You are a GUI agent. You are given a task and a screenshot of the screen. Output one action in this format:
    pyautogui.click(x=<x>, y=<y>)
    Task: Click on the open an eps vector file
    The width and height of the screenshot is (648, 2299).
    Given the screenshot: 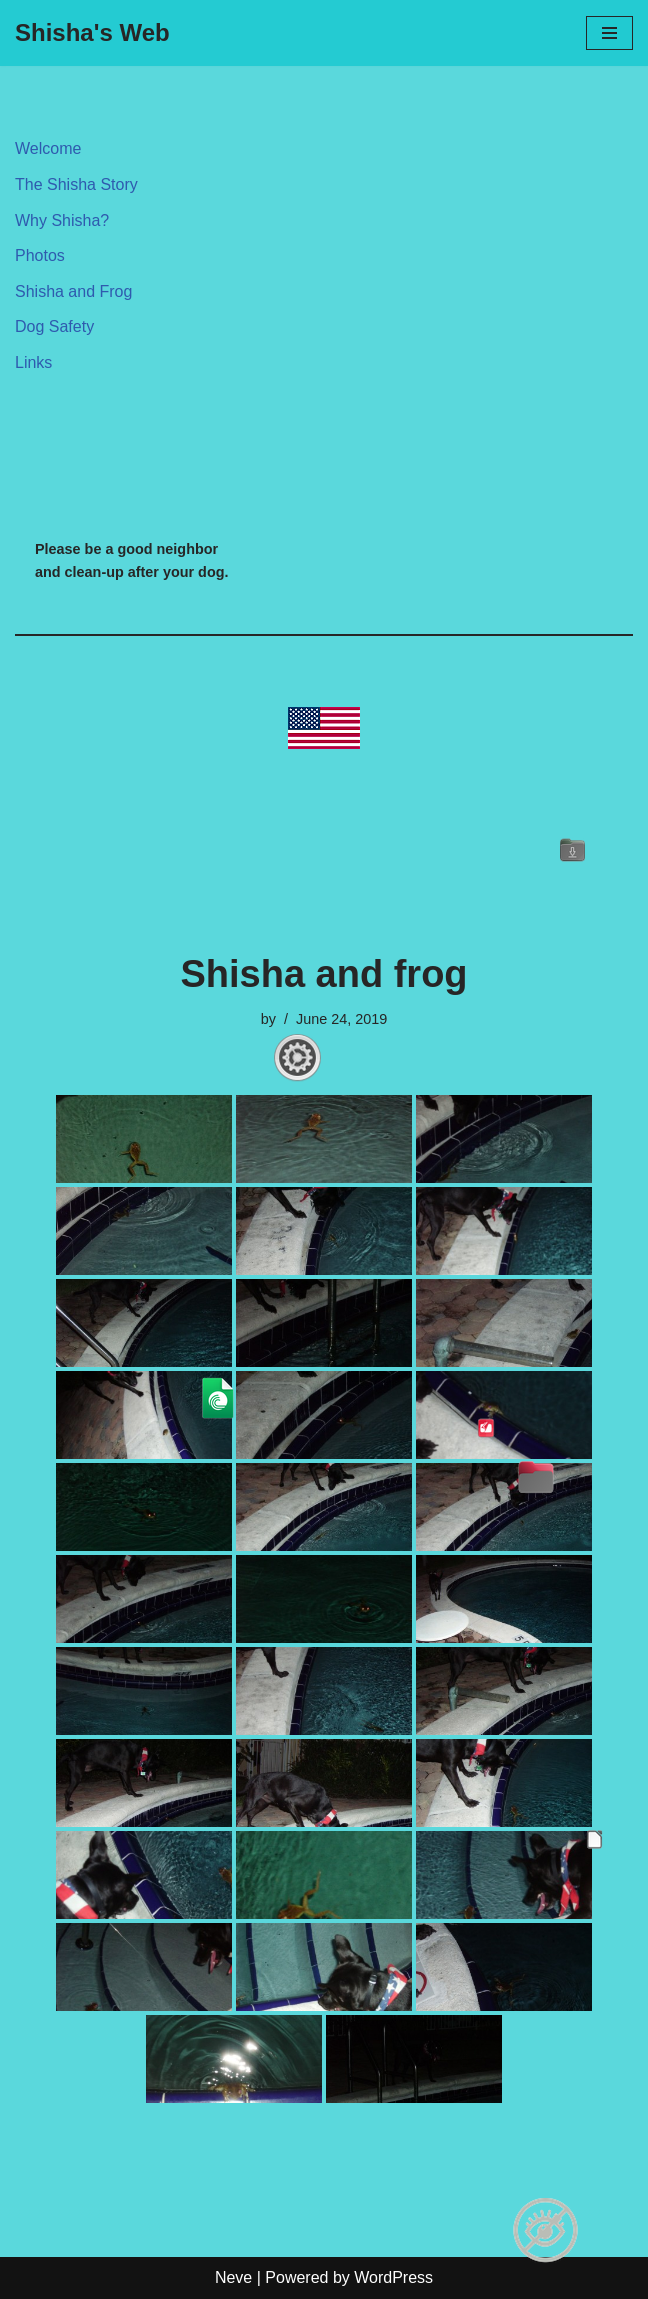 What is the action you would take?
    pyautogui.click(x=486, y=1428)
    